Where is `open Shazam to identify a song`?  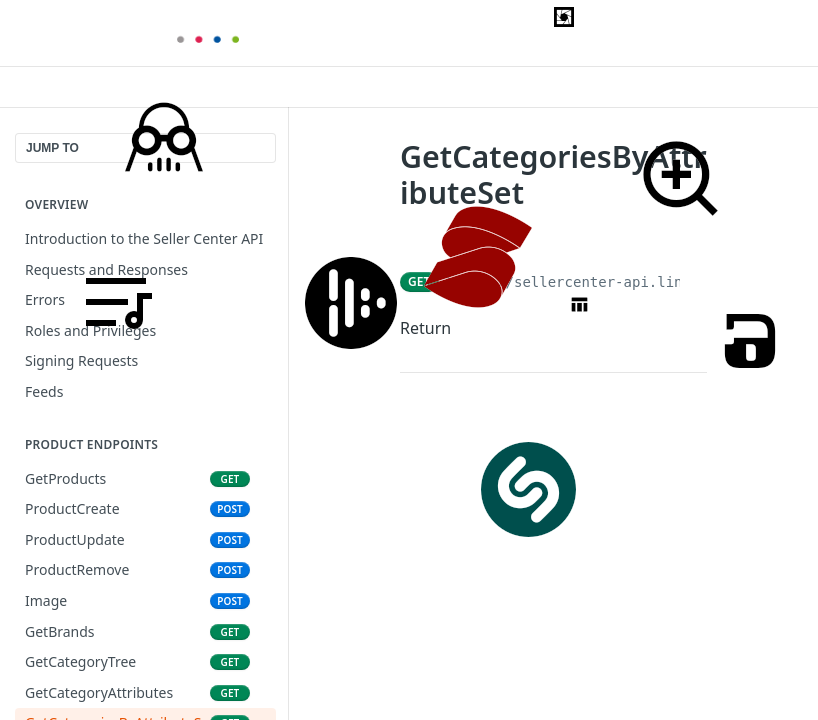 open Shazam to identify a song is located at coordinates (528, 489).